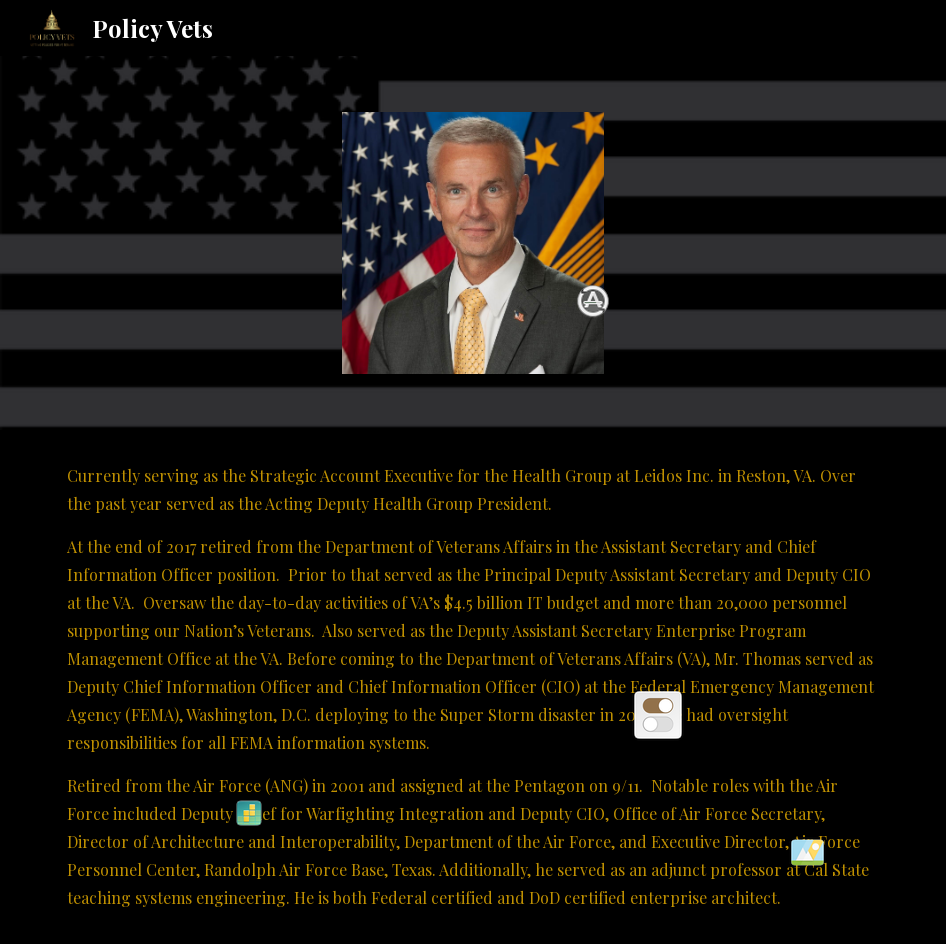 The width and height of the screenshot is (946, 944). I want to click on open unity tweak tool settings, so click(658, 715).